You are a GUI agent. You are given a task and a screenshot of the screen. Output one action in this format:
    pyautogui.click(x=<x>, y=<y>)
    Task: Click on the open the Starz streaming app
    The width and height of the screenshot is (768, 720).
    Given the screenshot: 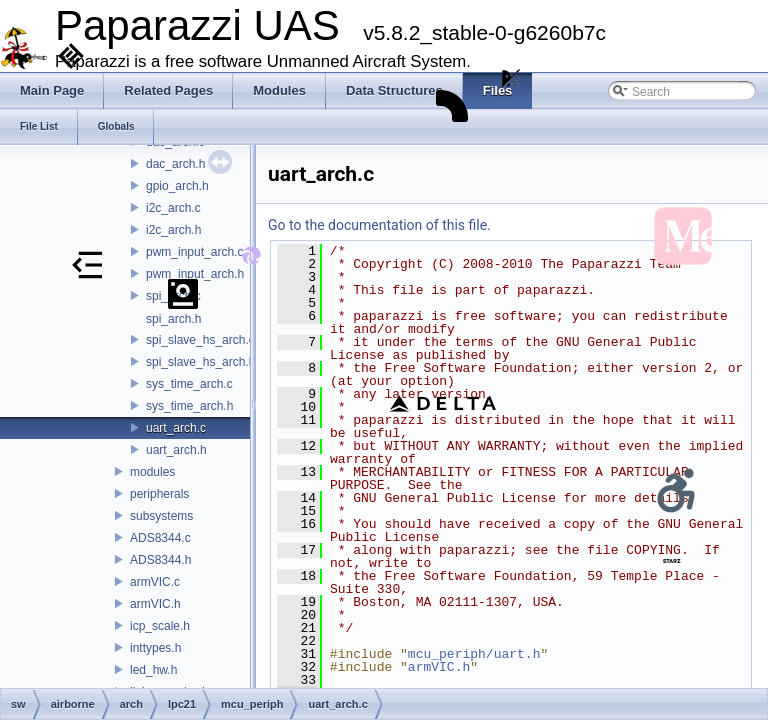 What is the action you would take?
    pyautogui.click(x=672, y=561)
    